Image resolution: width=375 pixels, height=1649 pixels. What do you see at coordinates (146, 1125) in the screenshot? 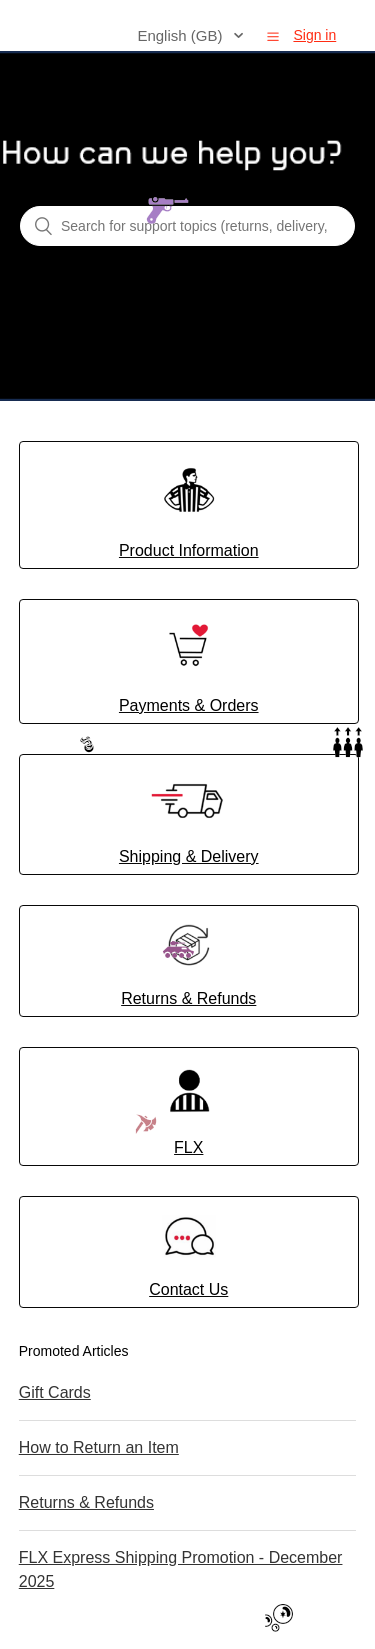
I see `indicates a damaged or worn weapon in inventory` at bounding box center [146, 1125].